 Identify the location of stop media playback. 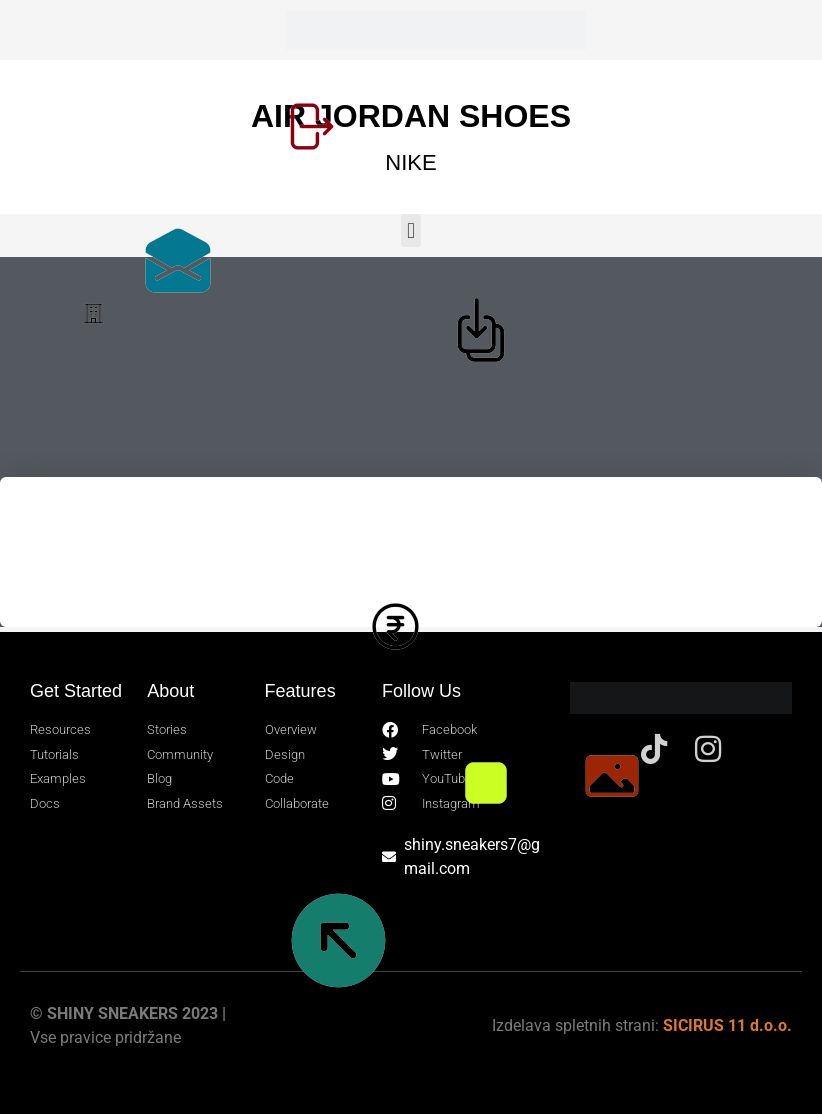
(486, 783).